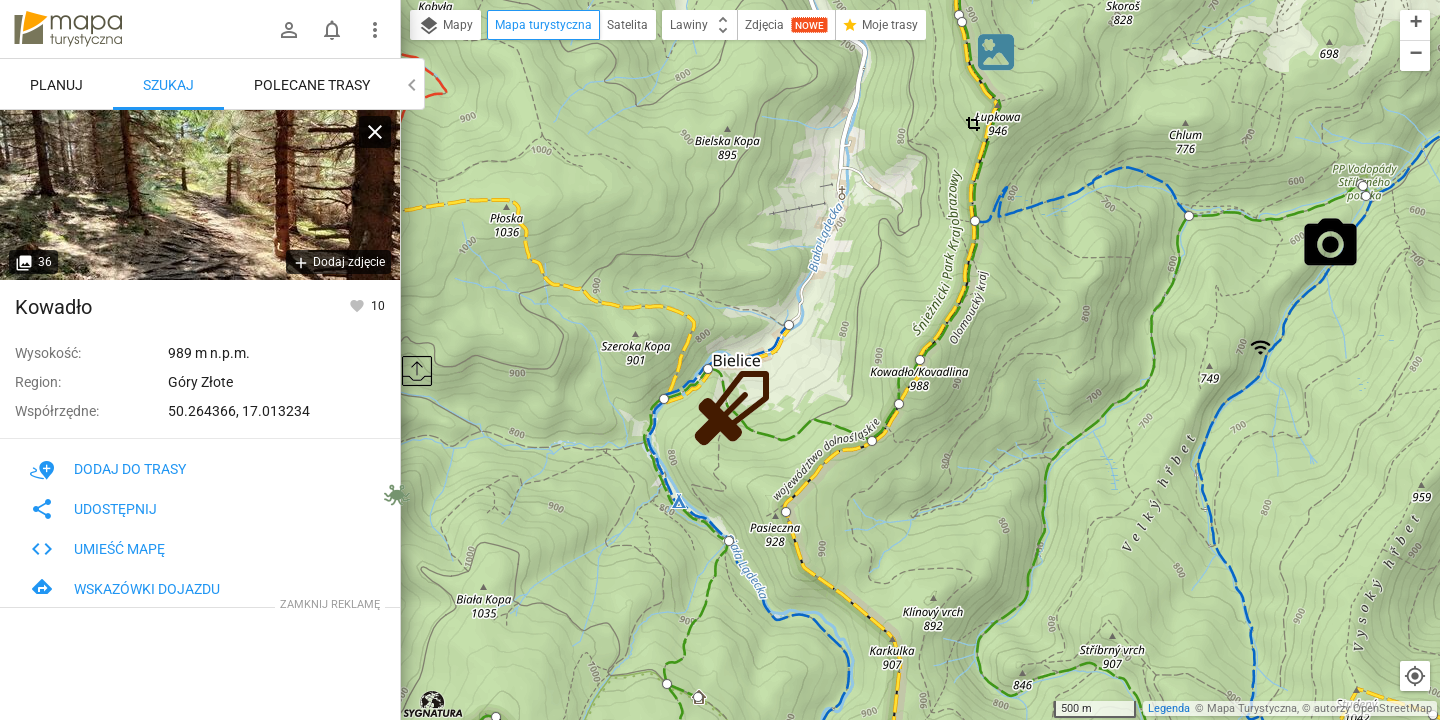 This screenshot has width=1440, height=720. I want to click on crop an image, so click(973, 124).